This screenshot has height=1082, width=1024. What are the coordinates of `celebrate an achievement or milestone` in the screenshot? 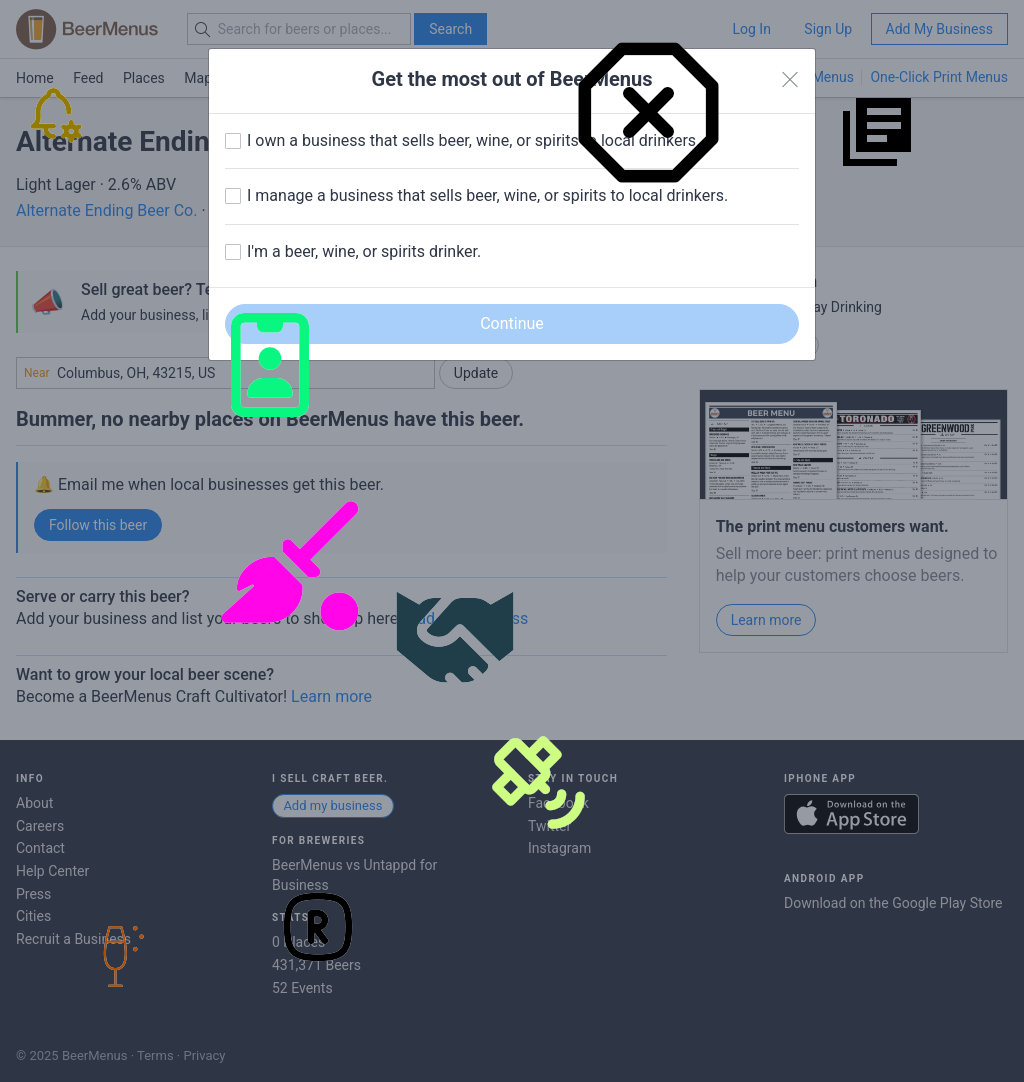 It's located at (117, 956).